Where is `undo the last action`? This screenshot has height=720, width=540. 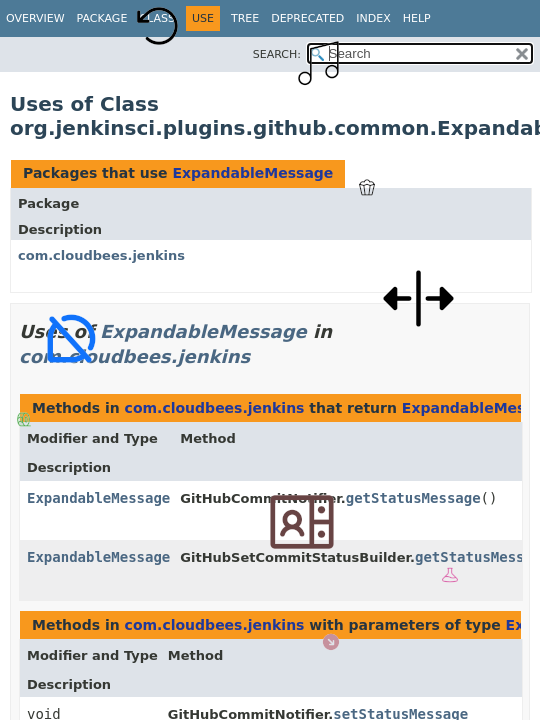
undo the last action is located at coordinates (159, 26).